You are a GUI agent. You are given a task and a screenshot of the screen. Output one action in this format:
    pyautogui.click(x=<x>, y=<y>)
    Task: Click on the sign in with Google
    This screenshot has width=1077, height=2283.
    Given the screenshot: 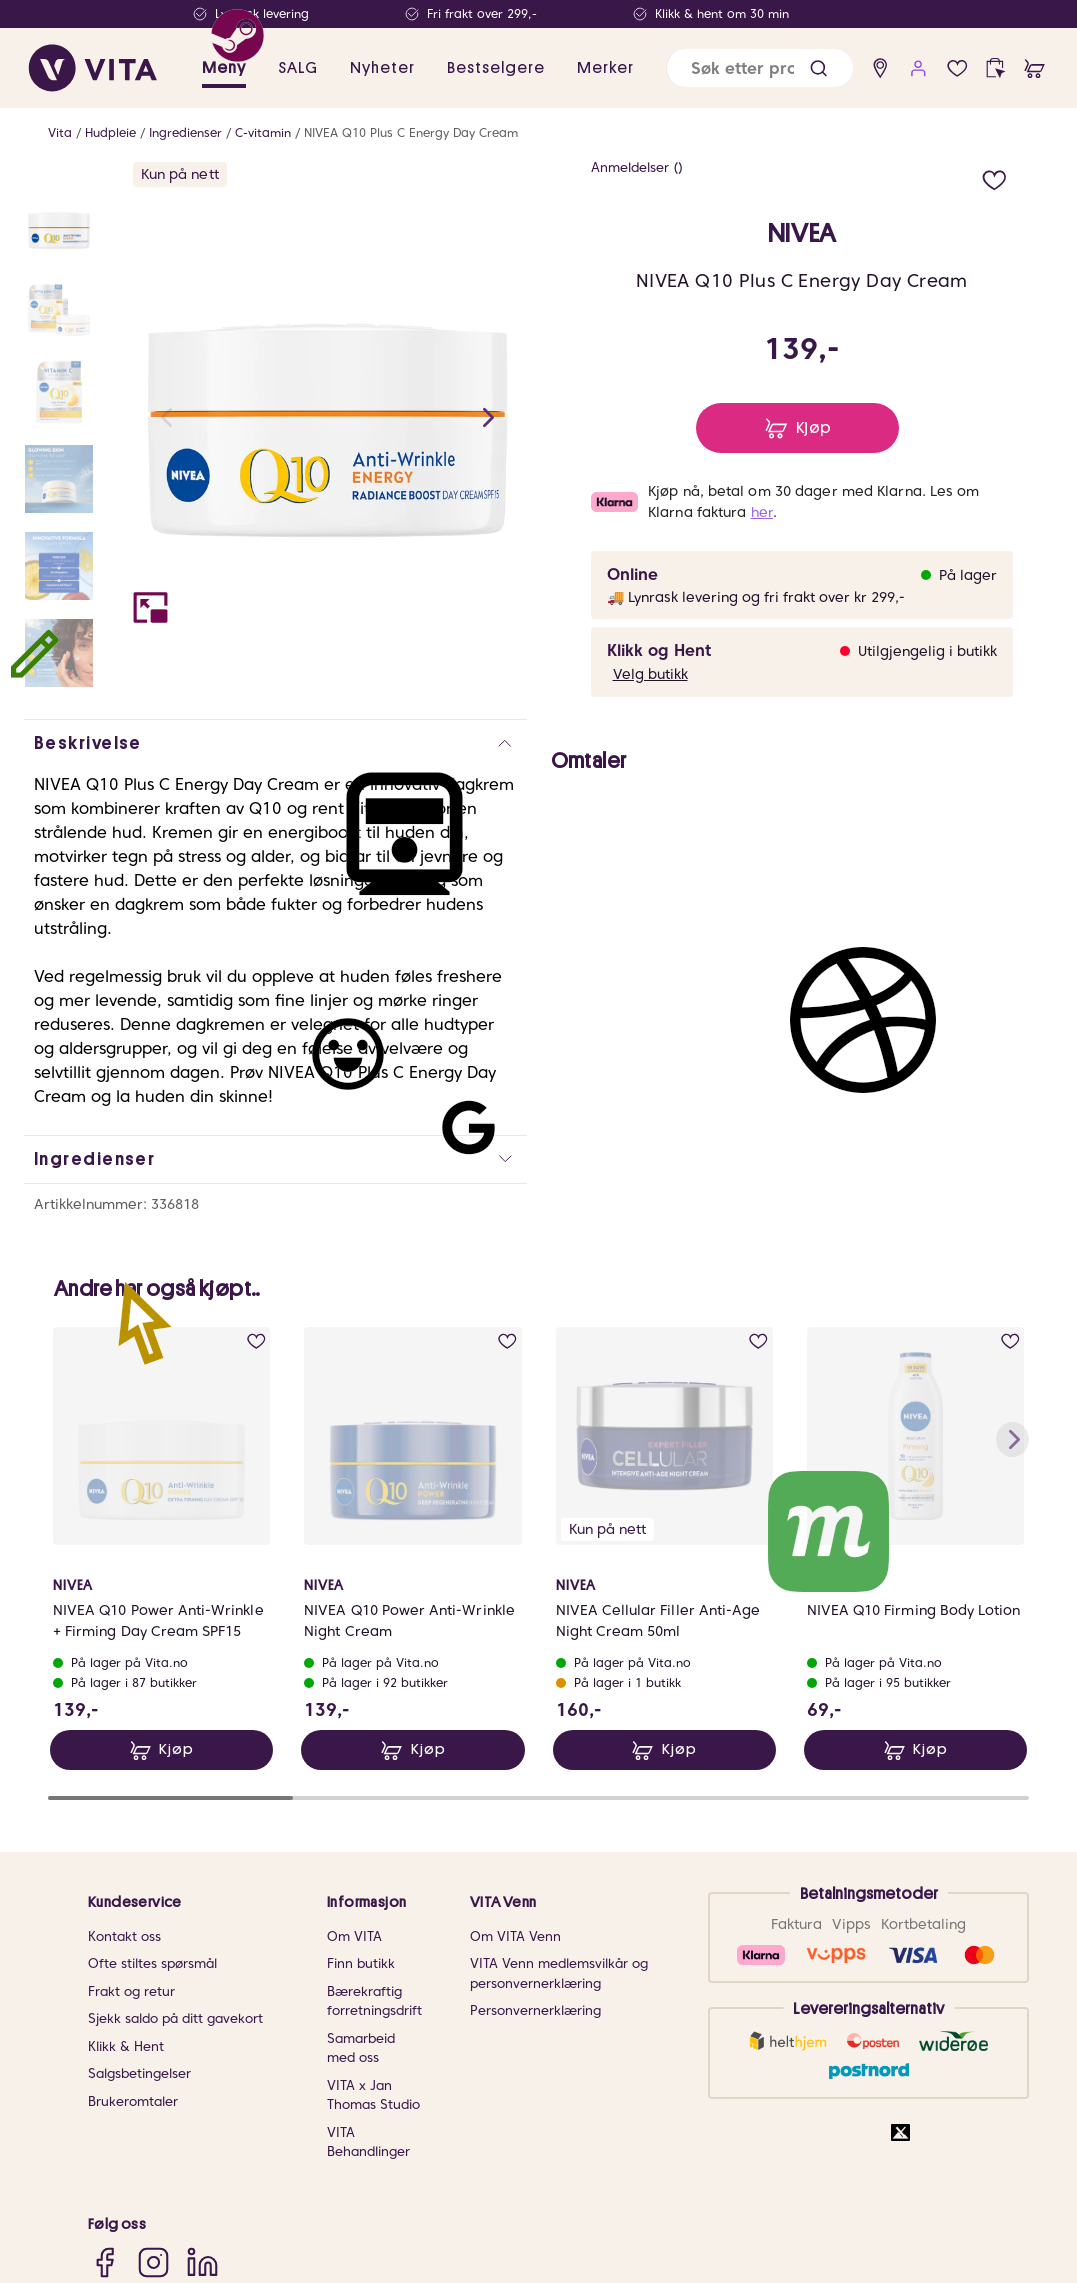 What is the action you would take?
    pyautogui.click(x=468, y=1127)
    